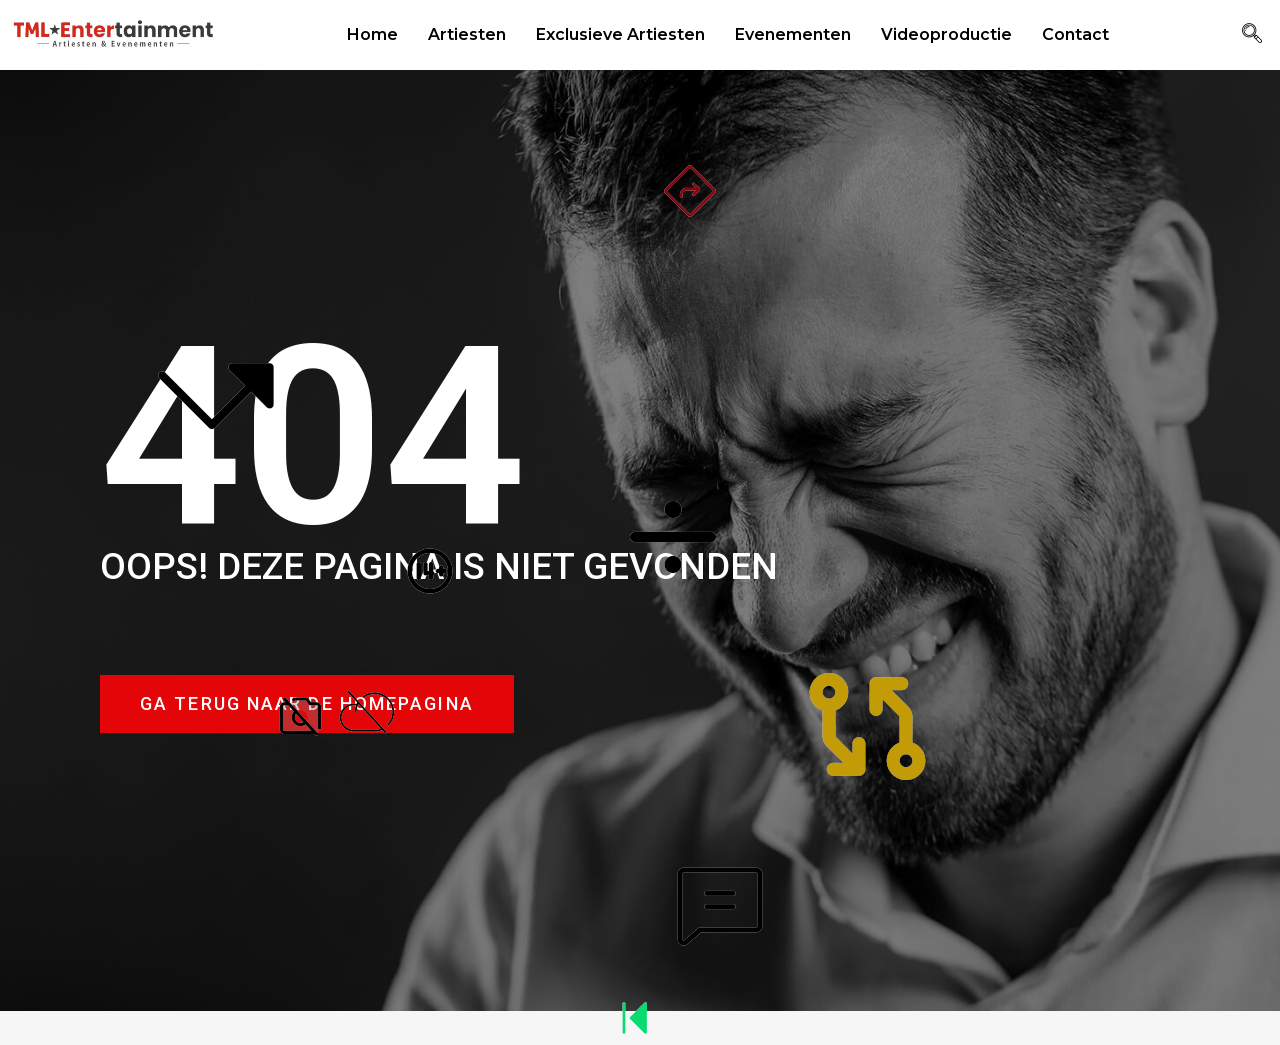 This screenshot has width=1280, height=1045. I want to click on cloud storage unavailable or offline, so click(367, 712).